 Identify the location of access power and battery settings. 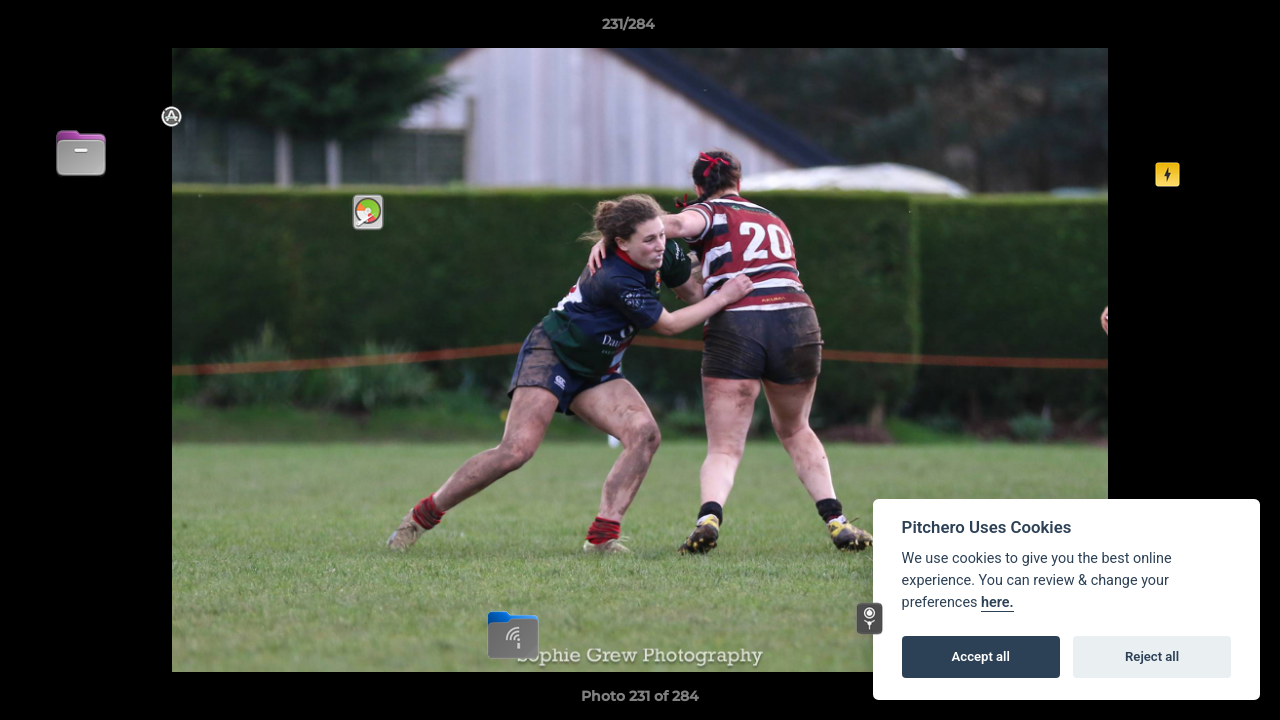
(1167, 174).